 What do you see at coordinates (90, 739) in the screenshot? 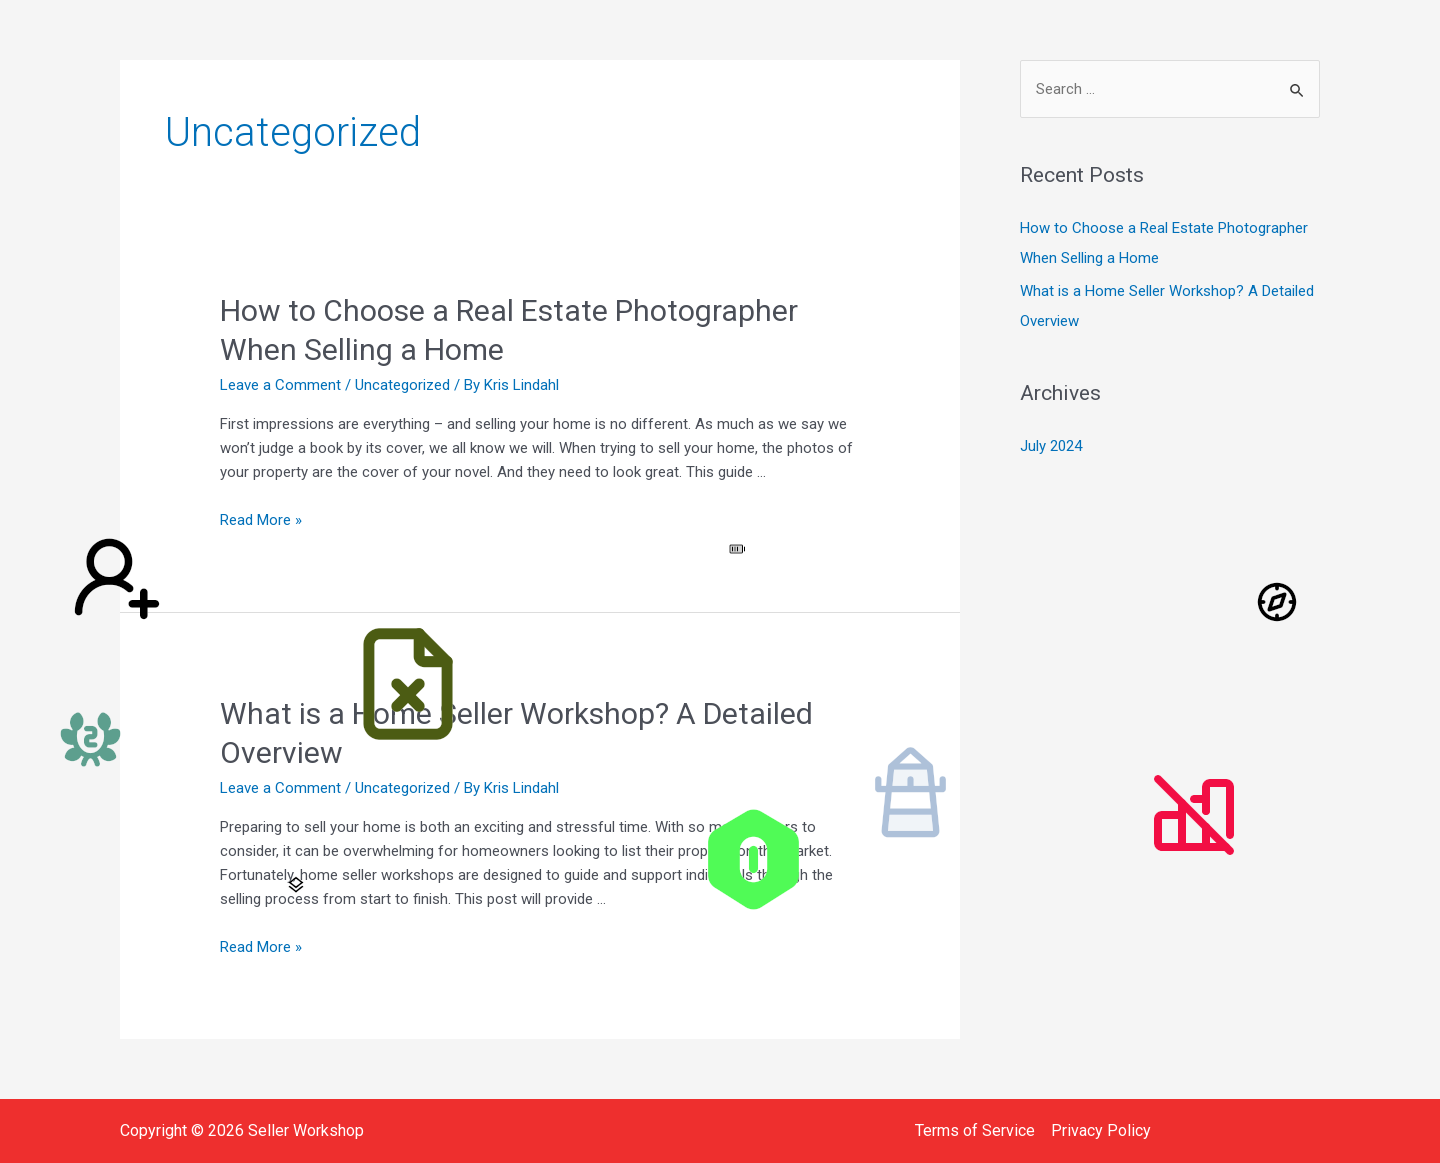
I see `view achievements or awards` at bounding box center [90, 739].